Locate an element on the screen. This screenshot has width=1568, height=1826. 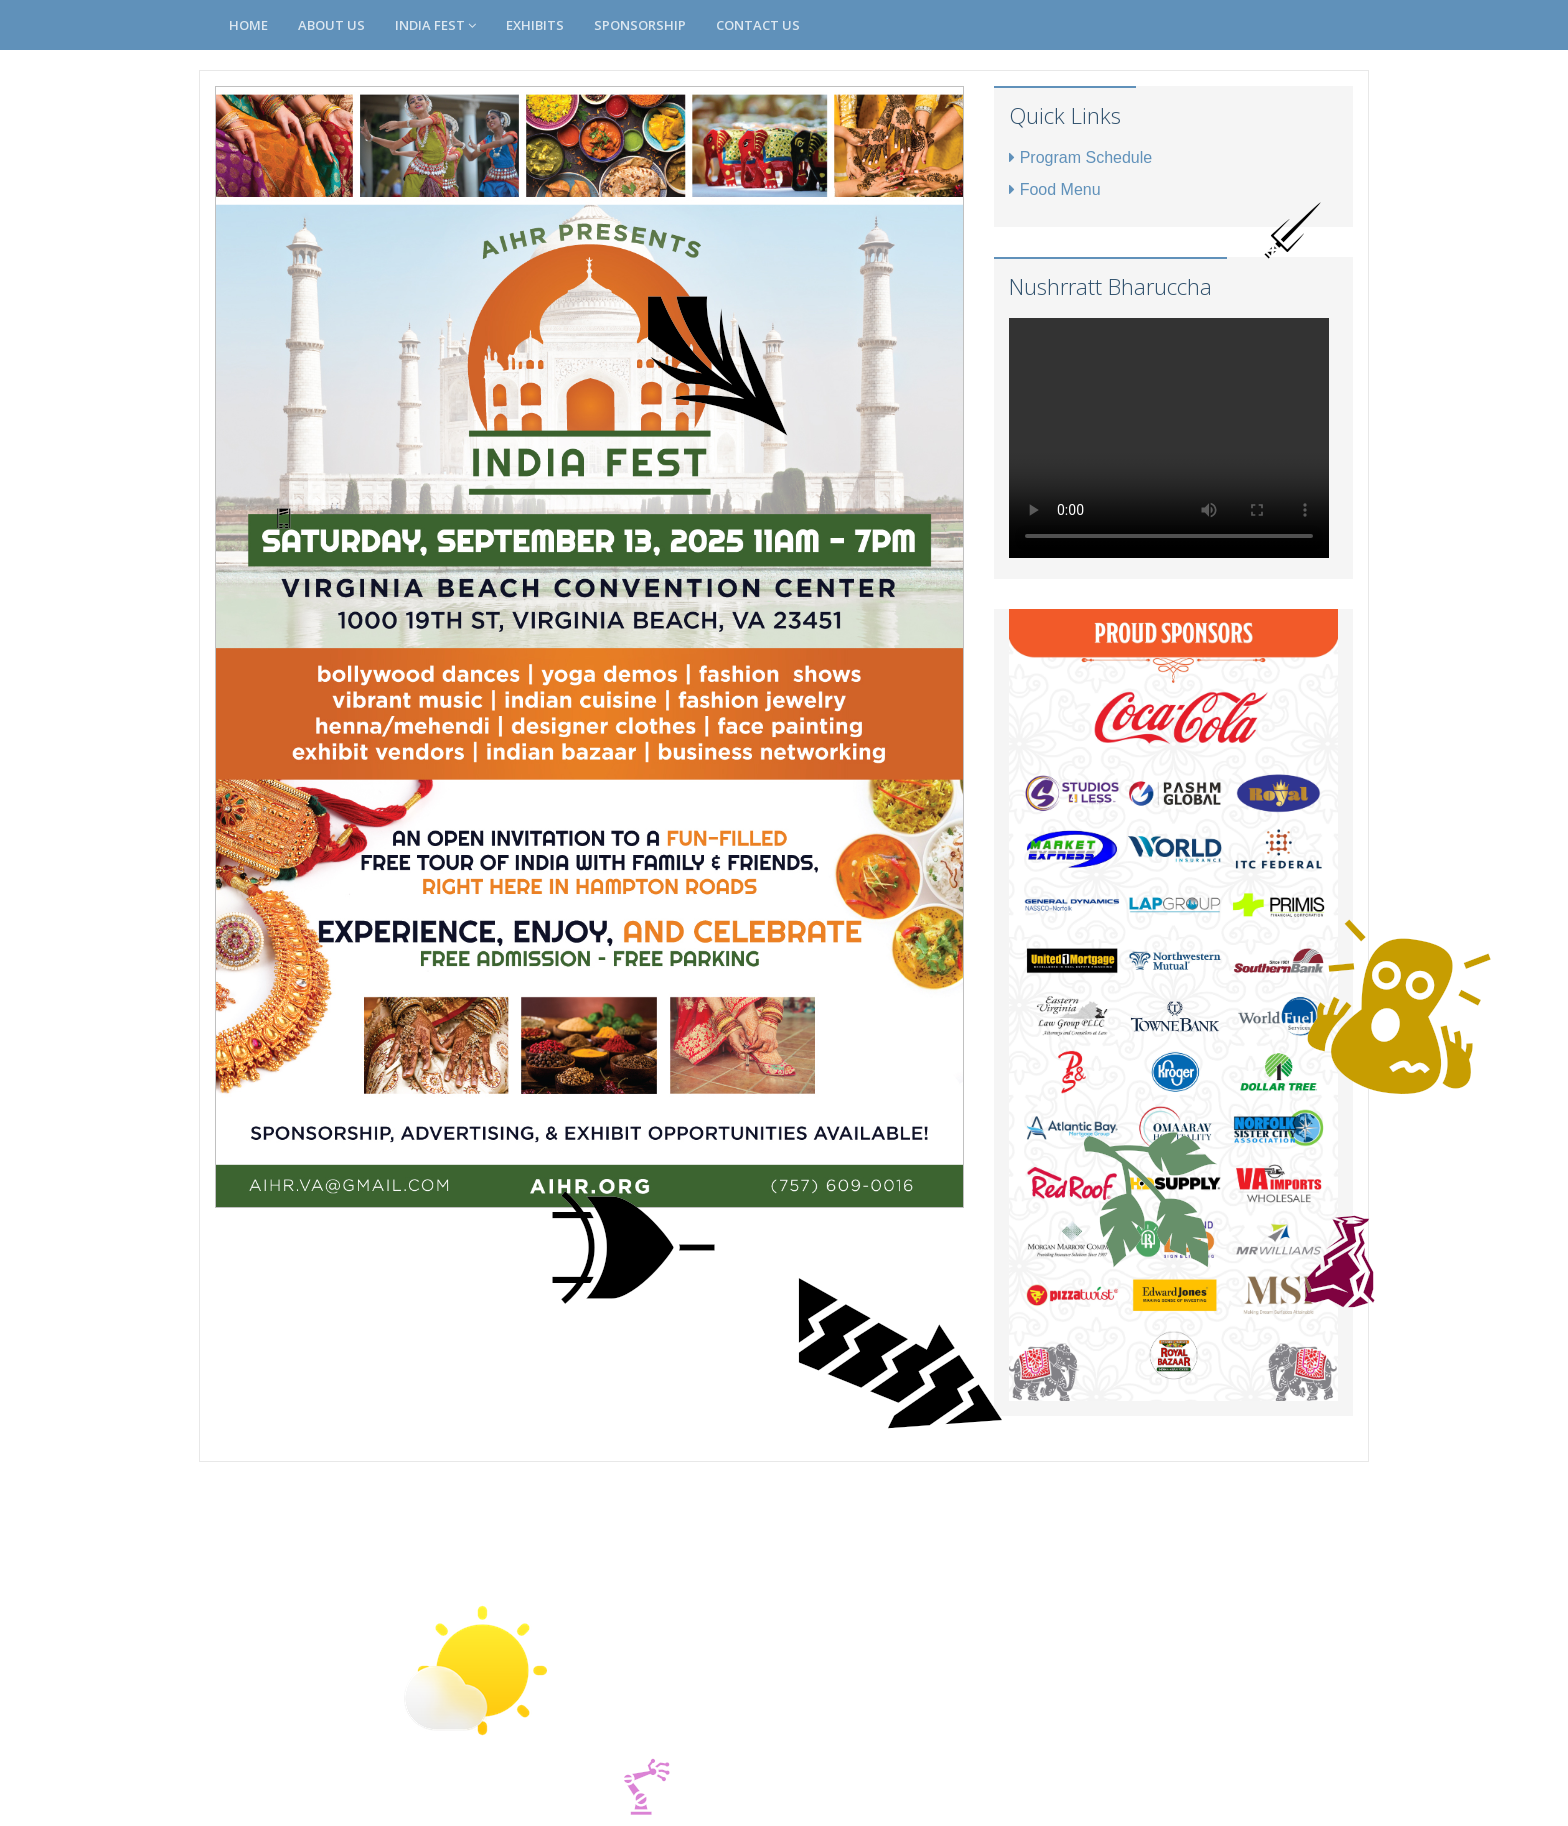
execute or delete an item permanently is located at coordinates (283, 518).